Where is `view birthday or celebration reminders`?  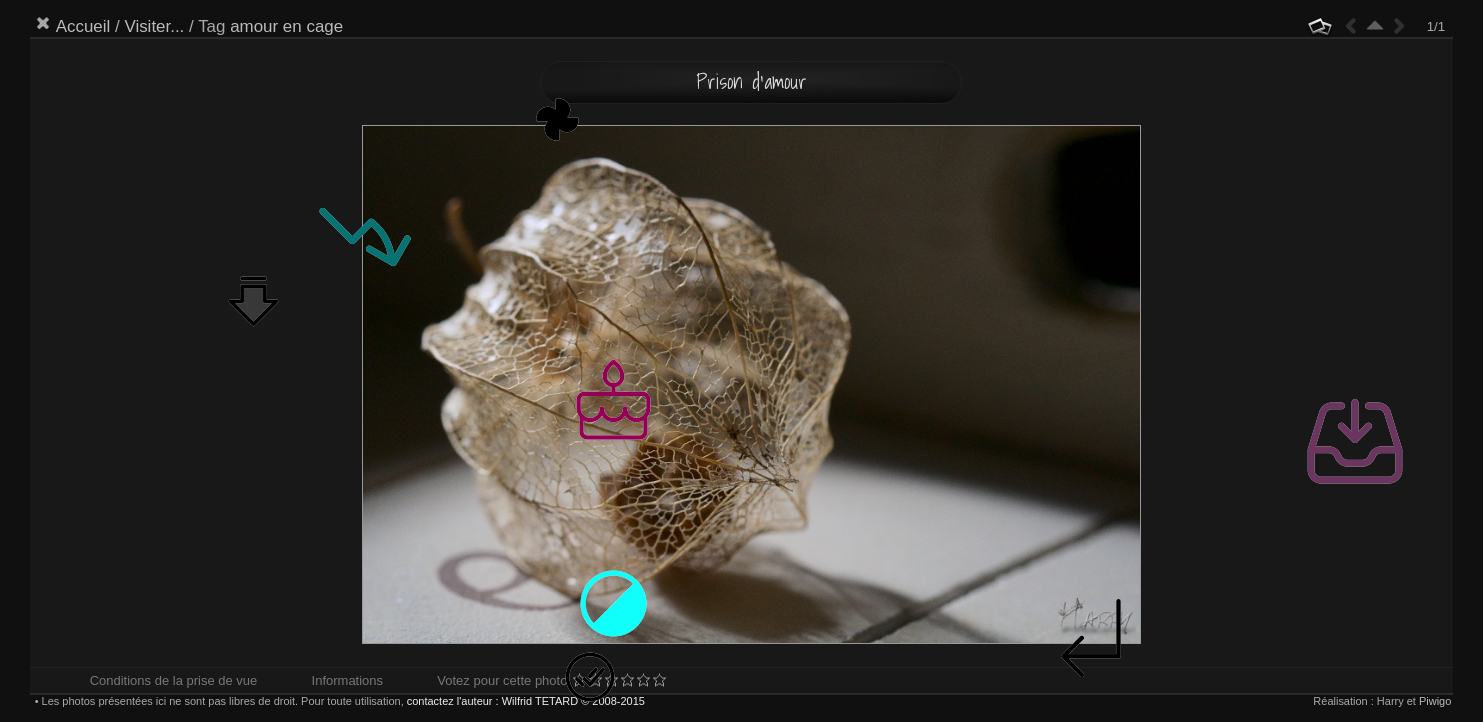 view birthday or celebration reminders is located at coordinates (613, 405).